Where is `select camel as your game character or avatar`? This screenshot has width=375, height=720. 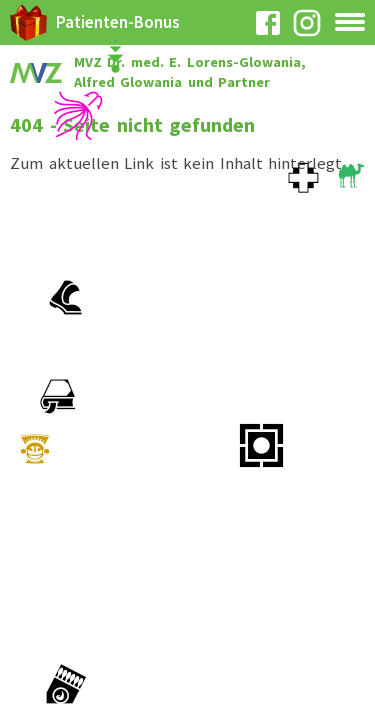
select camel as your game character or avatar is located at coordinates (351, 175).